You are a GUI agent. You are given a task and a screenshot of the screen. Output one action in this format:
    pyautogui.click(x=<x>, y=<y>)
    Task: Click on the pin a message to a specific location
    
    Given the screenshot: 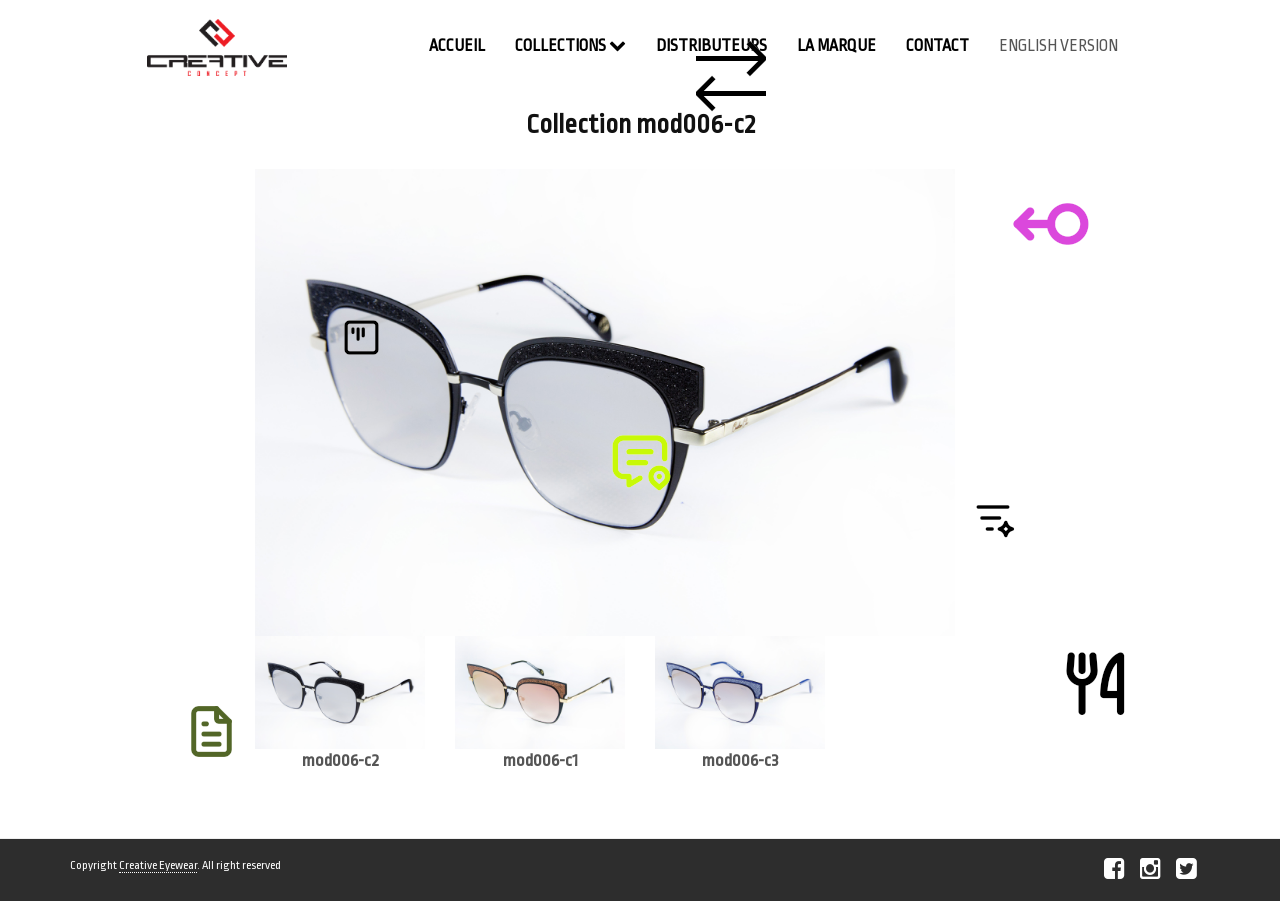 What is the action you would take?
    pyautogui.click(x=640, y=460)
    